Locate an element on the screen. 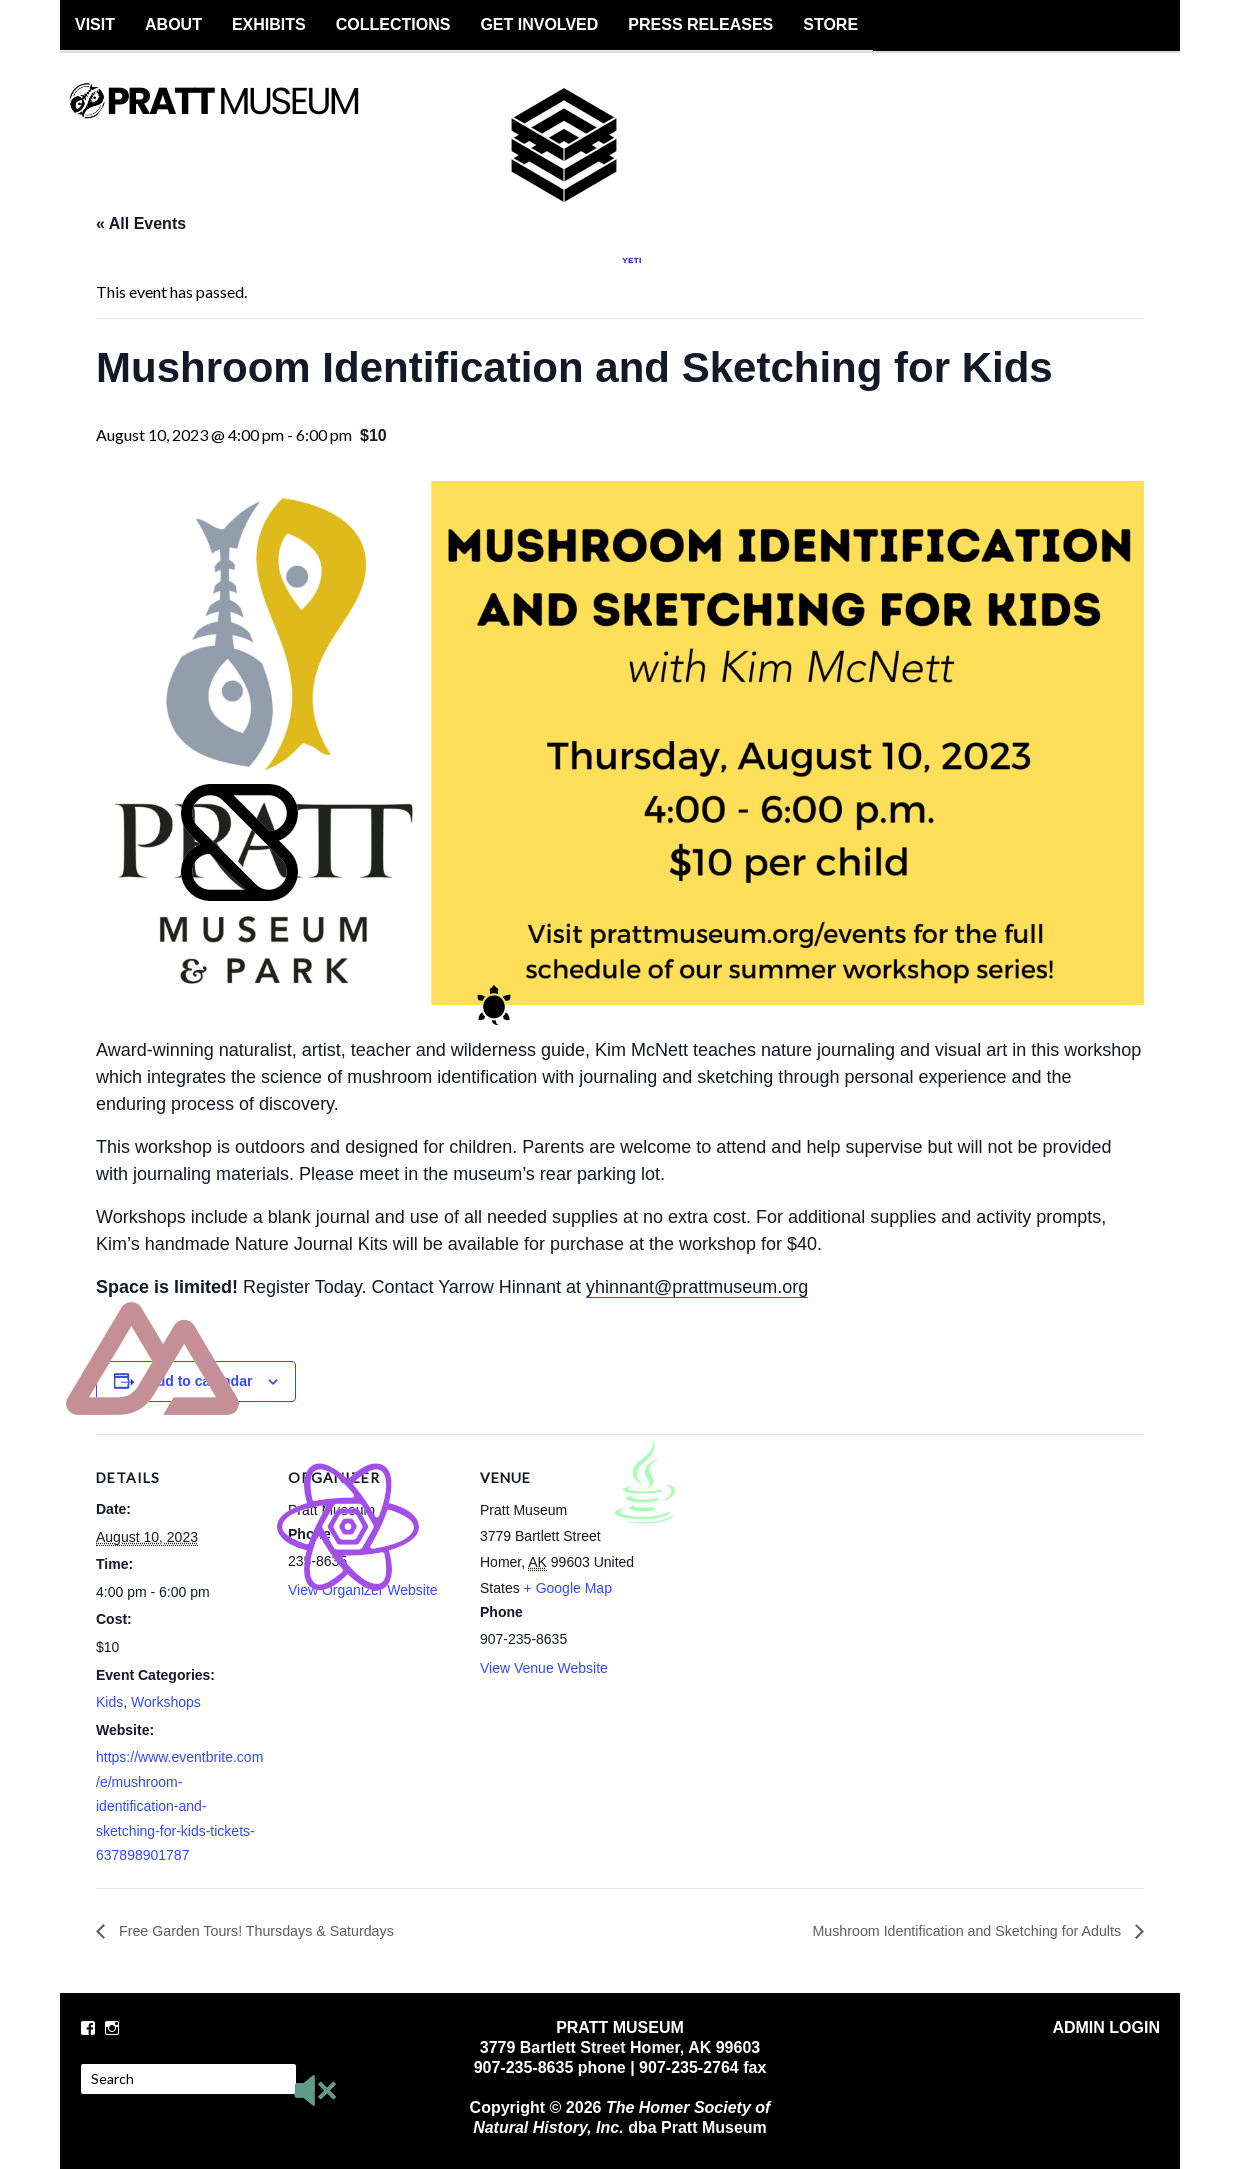  react query library logo is located at coordinates (348, 1527).